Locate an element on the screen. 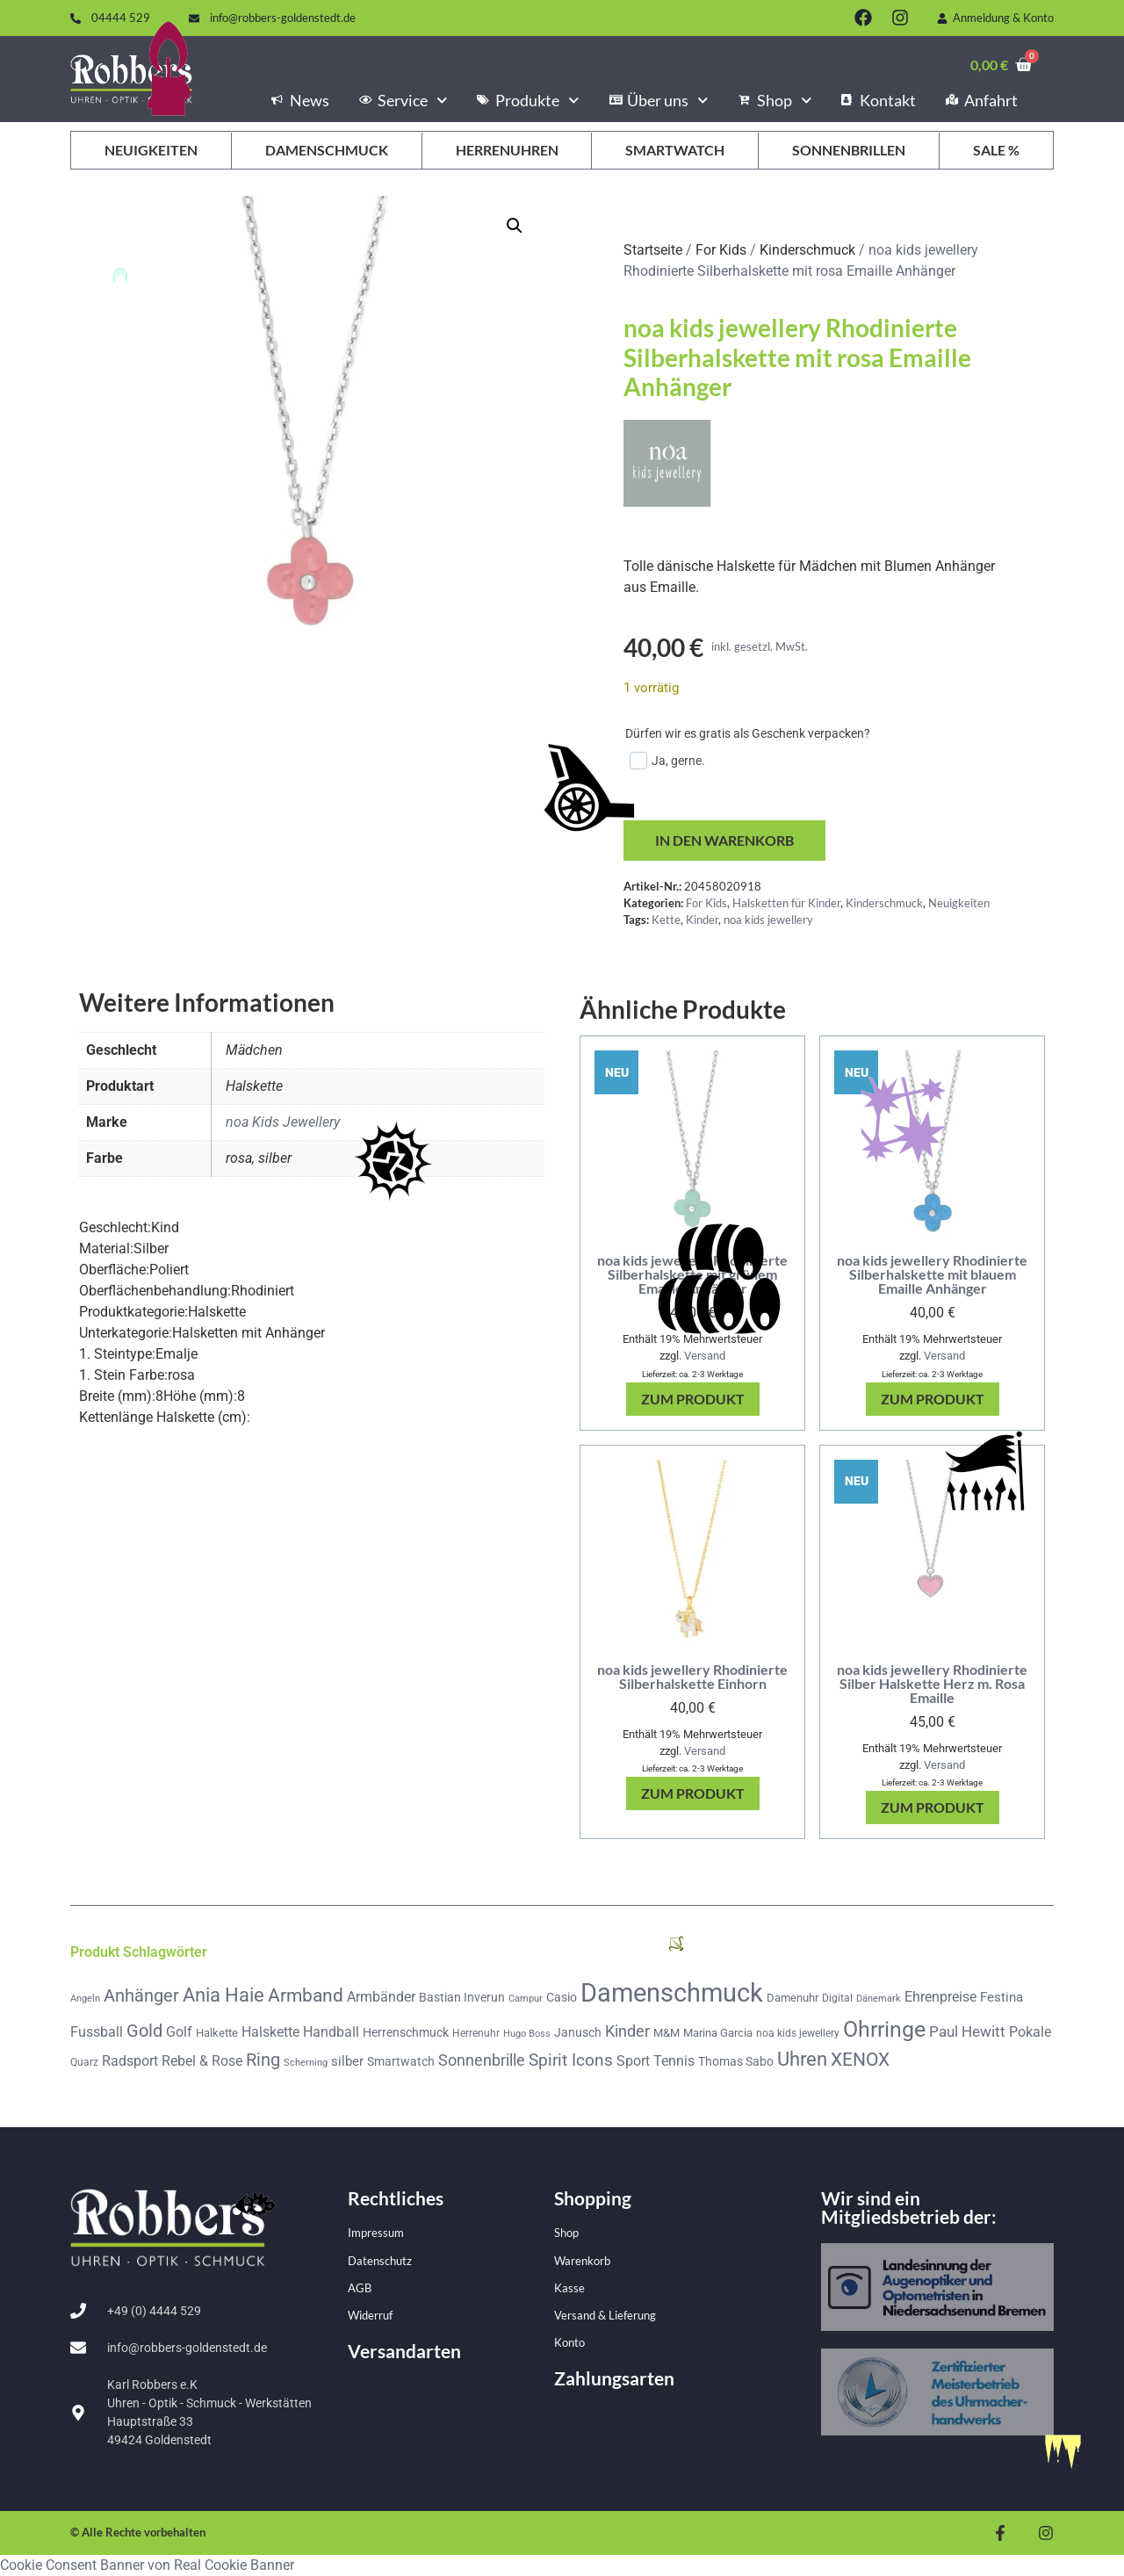  activate double shot ability is located at coordinates (676, 1944).